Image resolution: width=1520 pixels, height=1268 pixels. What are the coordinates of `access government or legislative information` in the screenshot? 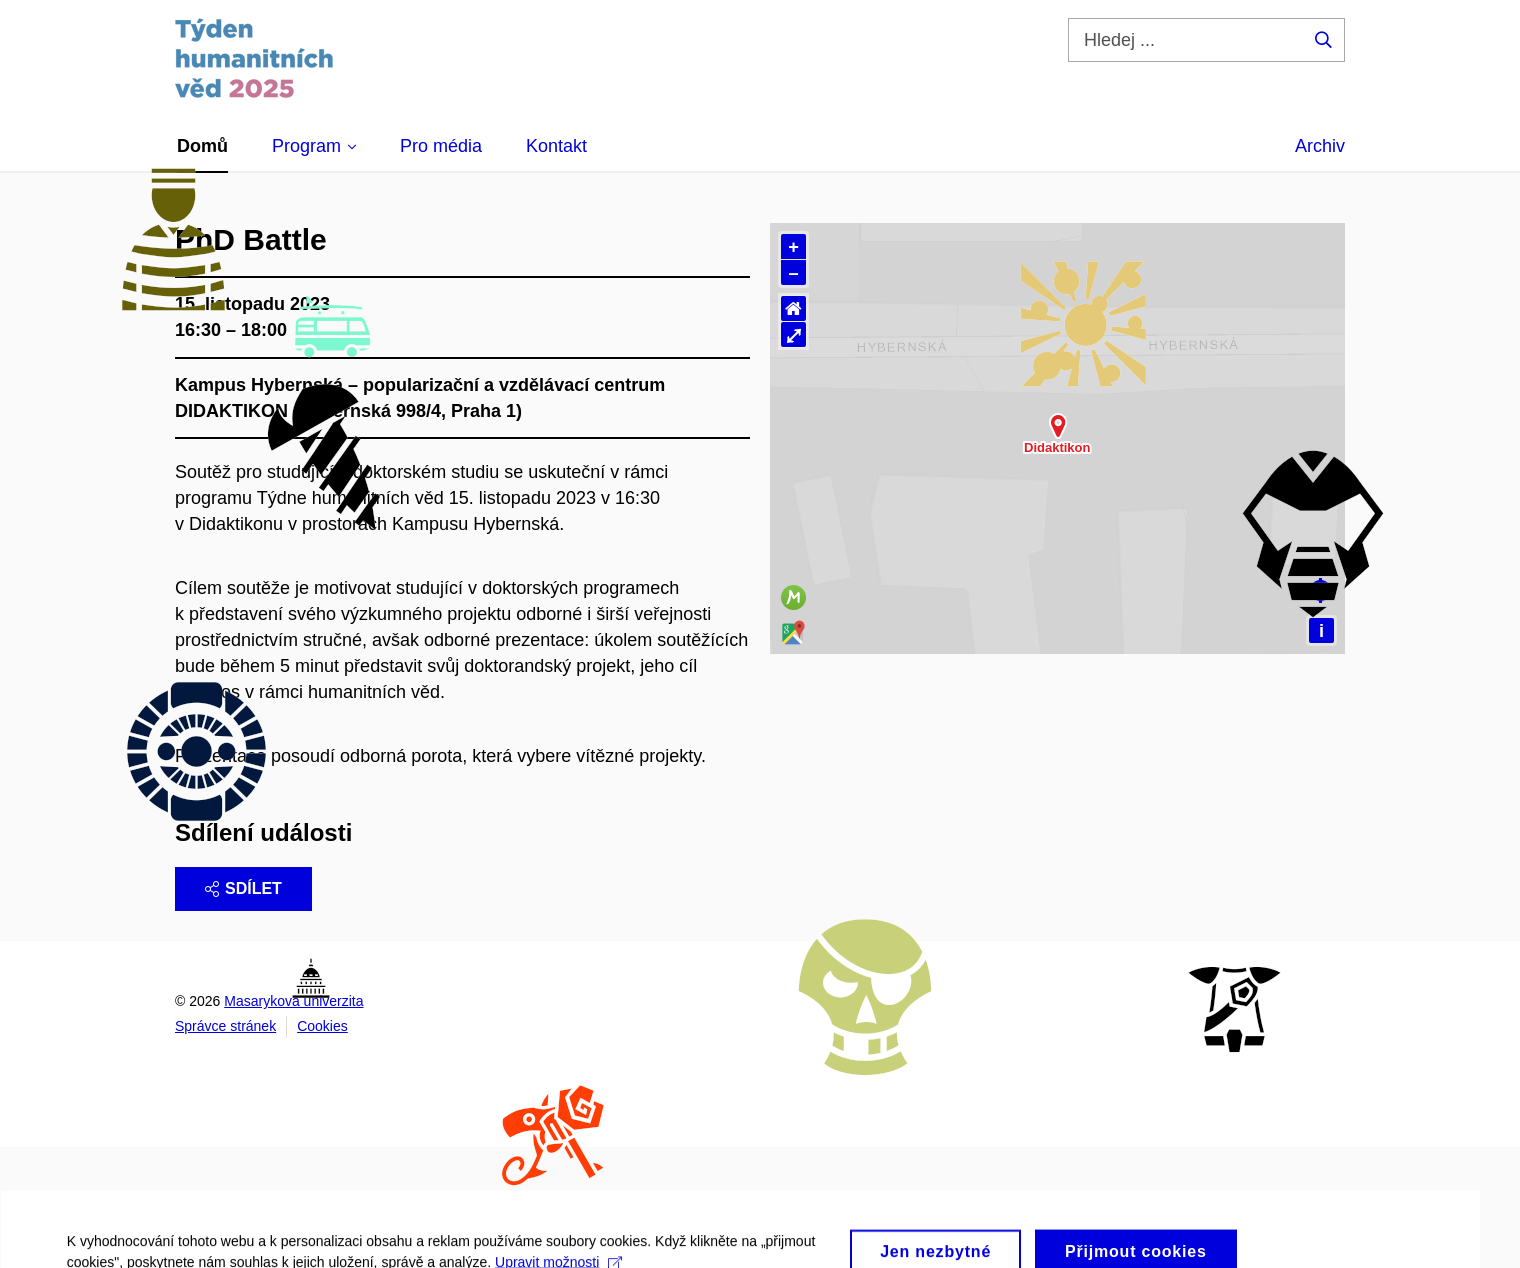 It's located at (311, 978).